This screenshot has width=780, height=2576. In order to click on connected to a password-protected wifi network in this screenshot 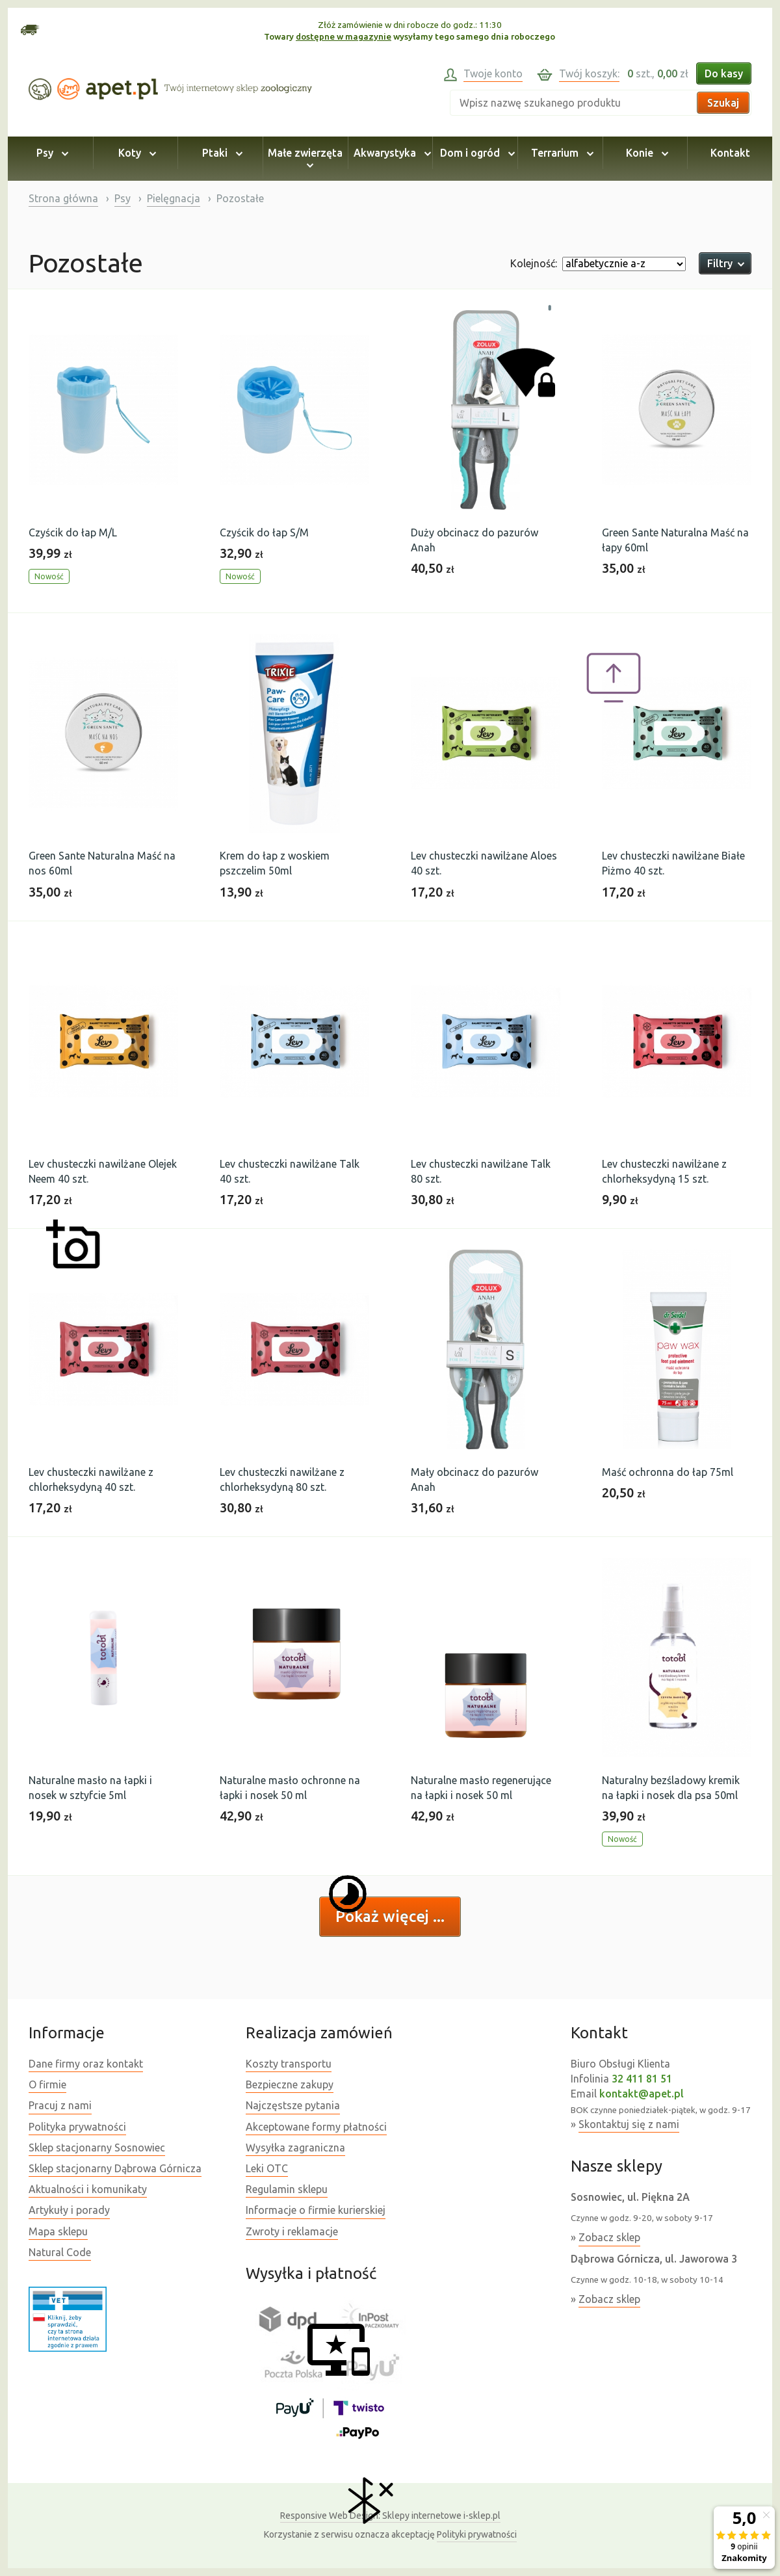, I will do `click(526, 373)`.